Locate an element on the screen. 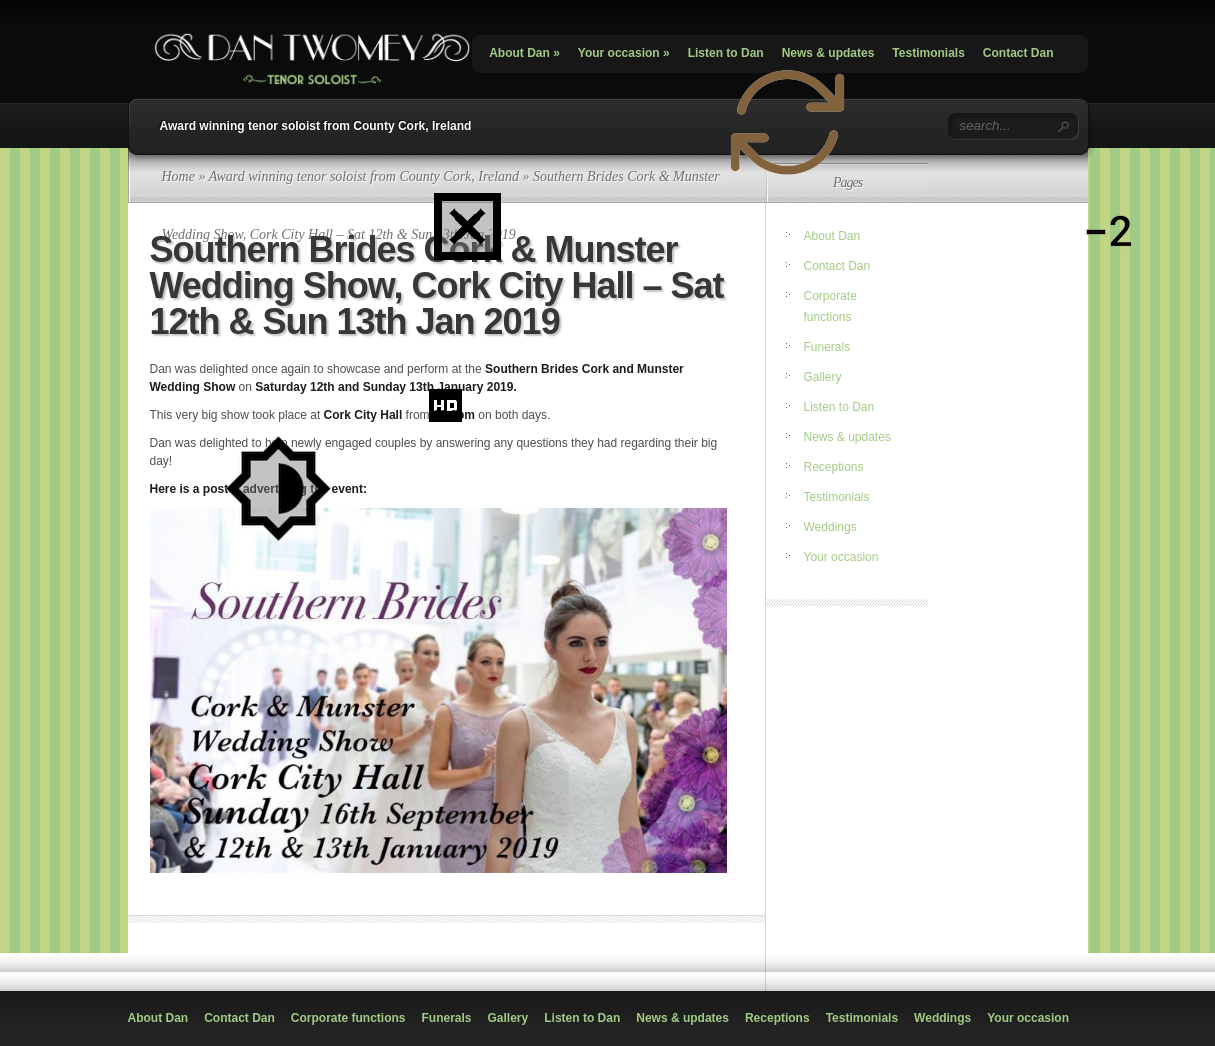 The width and height of the screenshot is (1215, 1046). refresh or reload content is located at coordinates (787, 122).